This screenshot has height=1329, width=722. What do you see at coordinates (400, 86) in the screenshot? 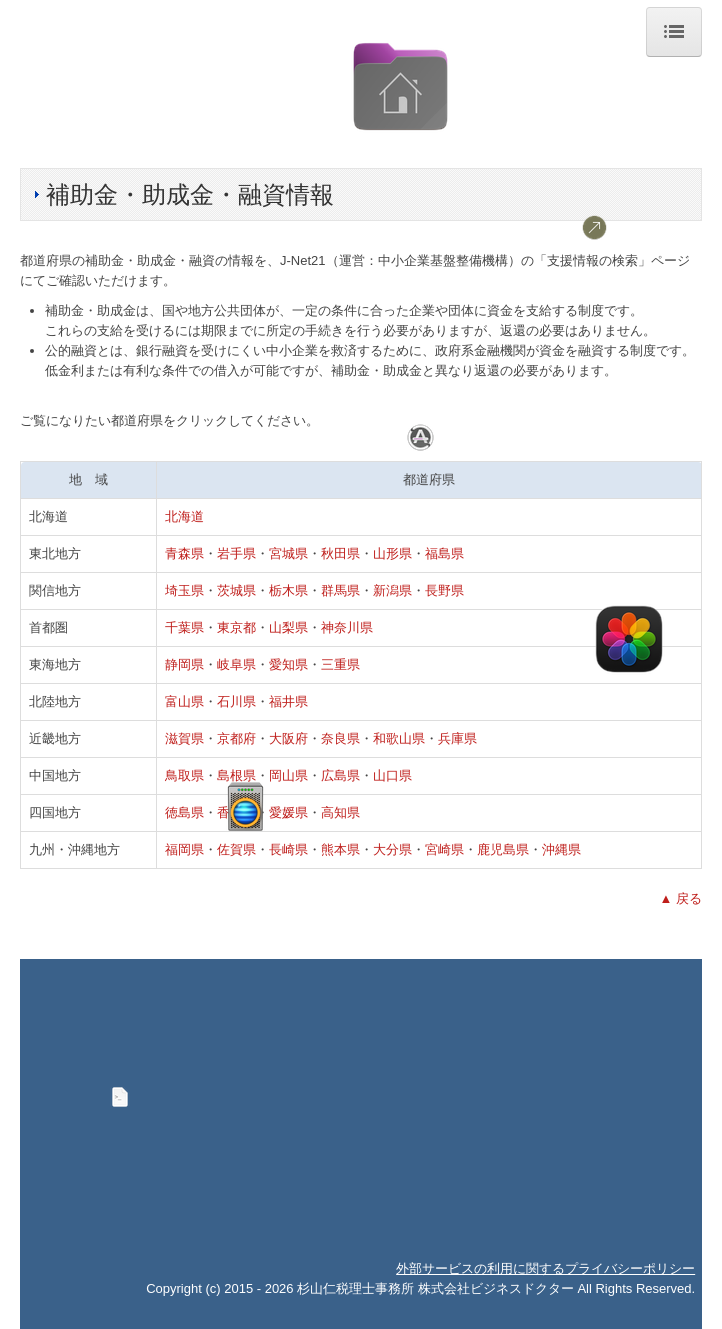
I see `access your home folder` at bounding box center [400, 86].